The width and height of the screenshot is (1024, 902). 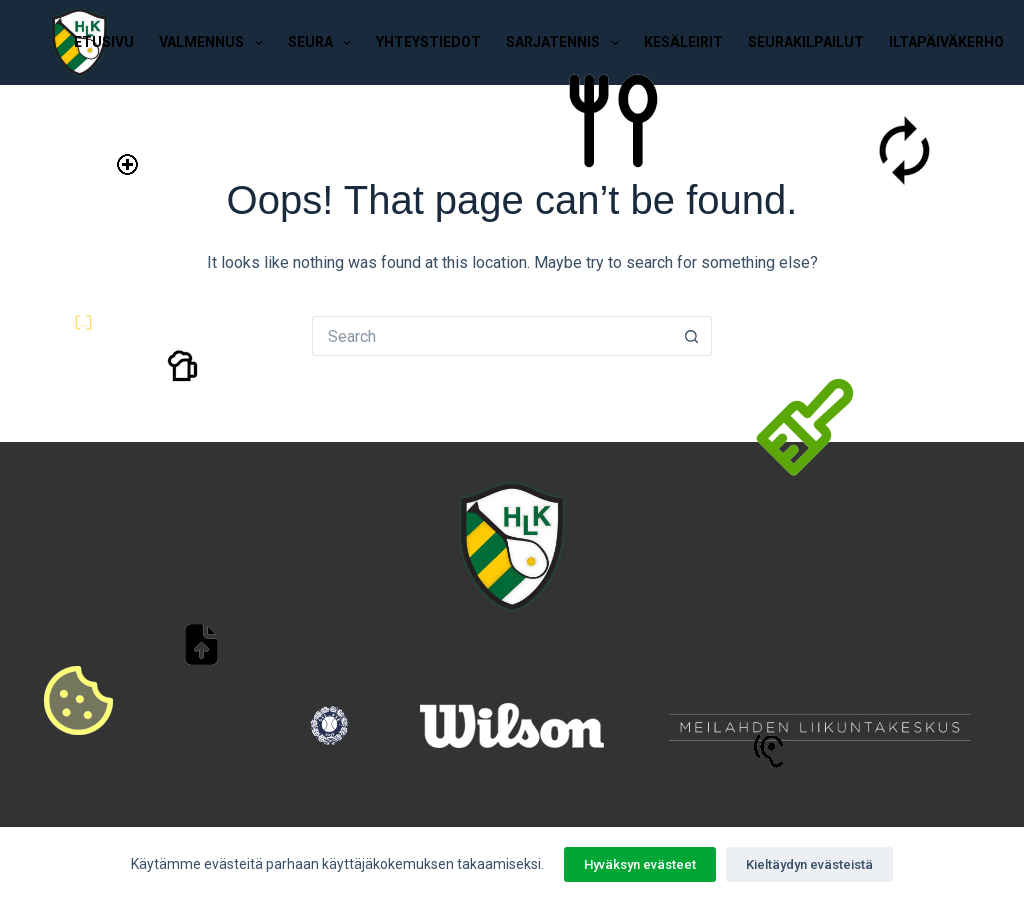 I want to click on contains or groups related content, so click(x=83, y=322).